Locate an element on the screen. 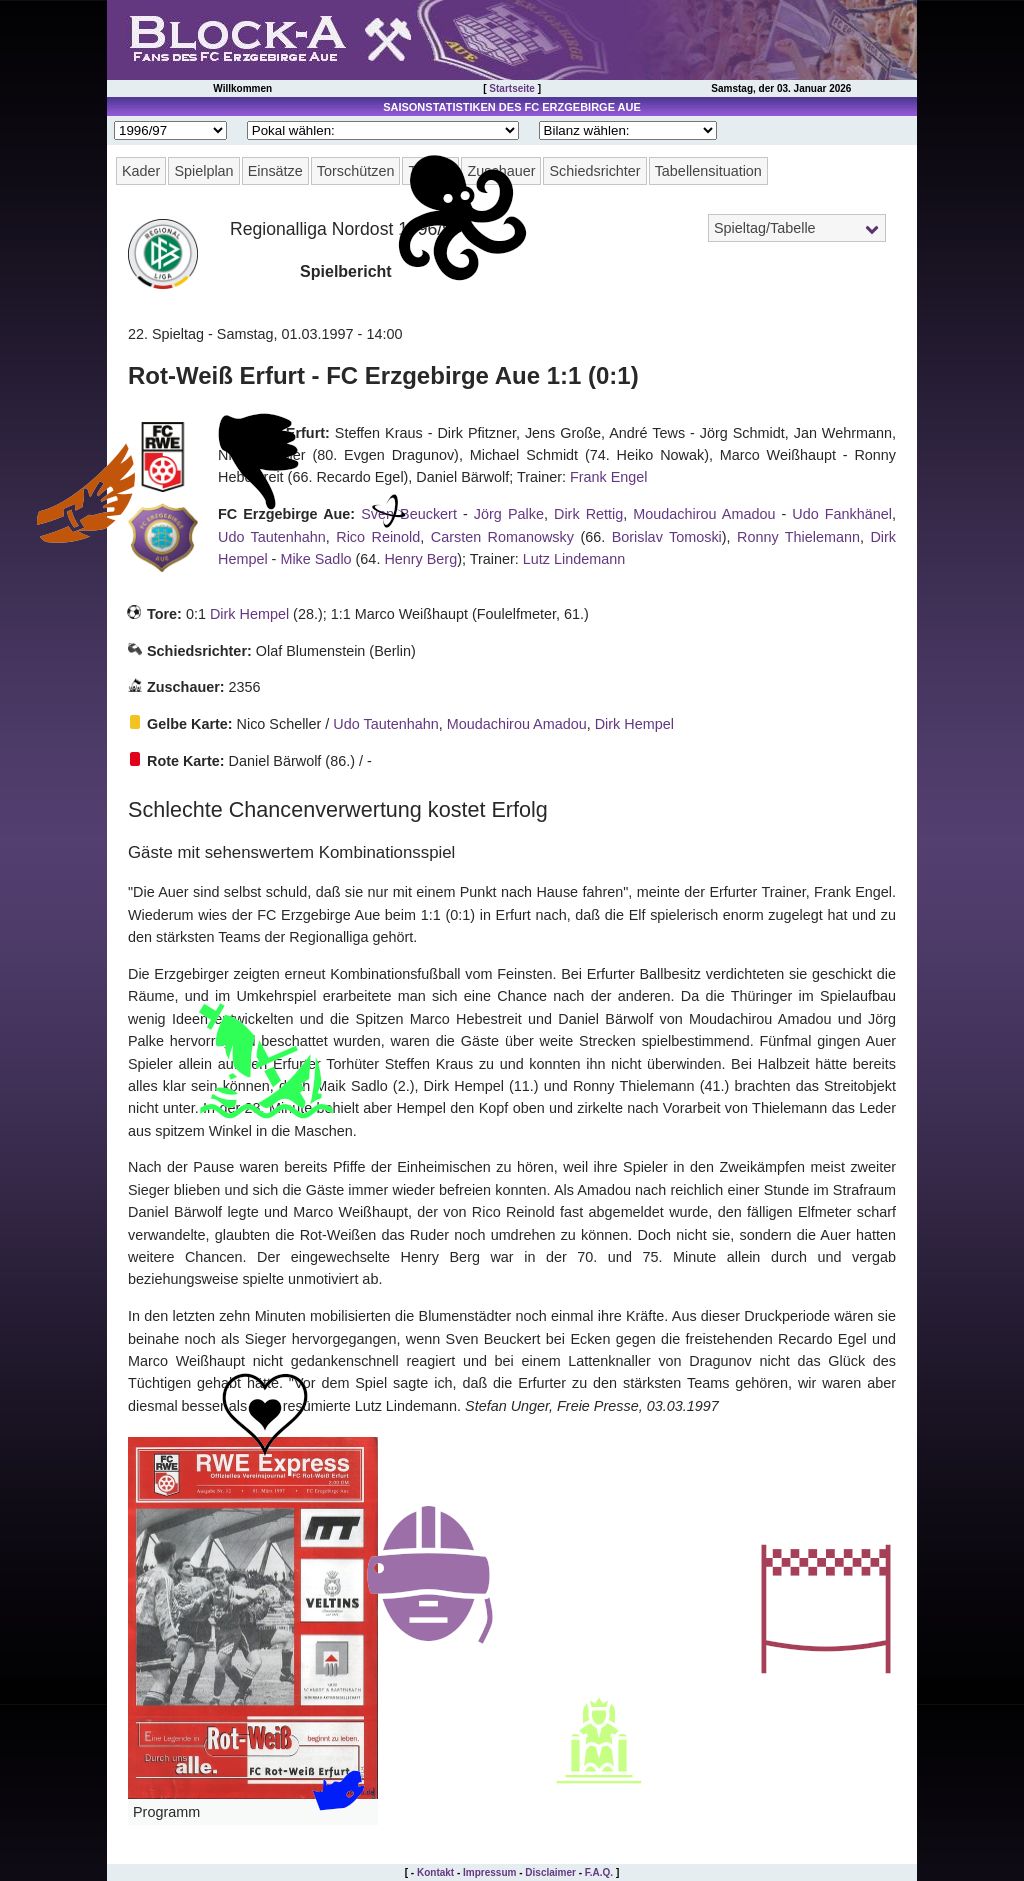 The height and width of the screenshot is (1881, 1024). access virtual reality settings or mode is located at coordinates (428, 1573).